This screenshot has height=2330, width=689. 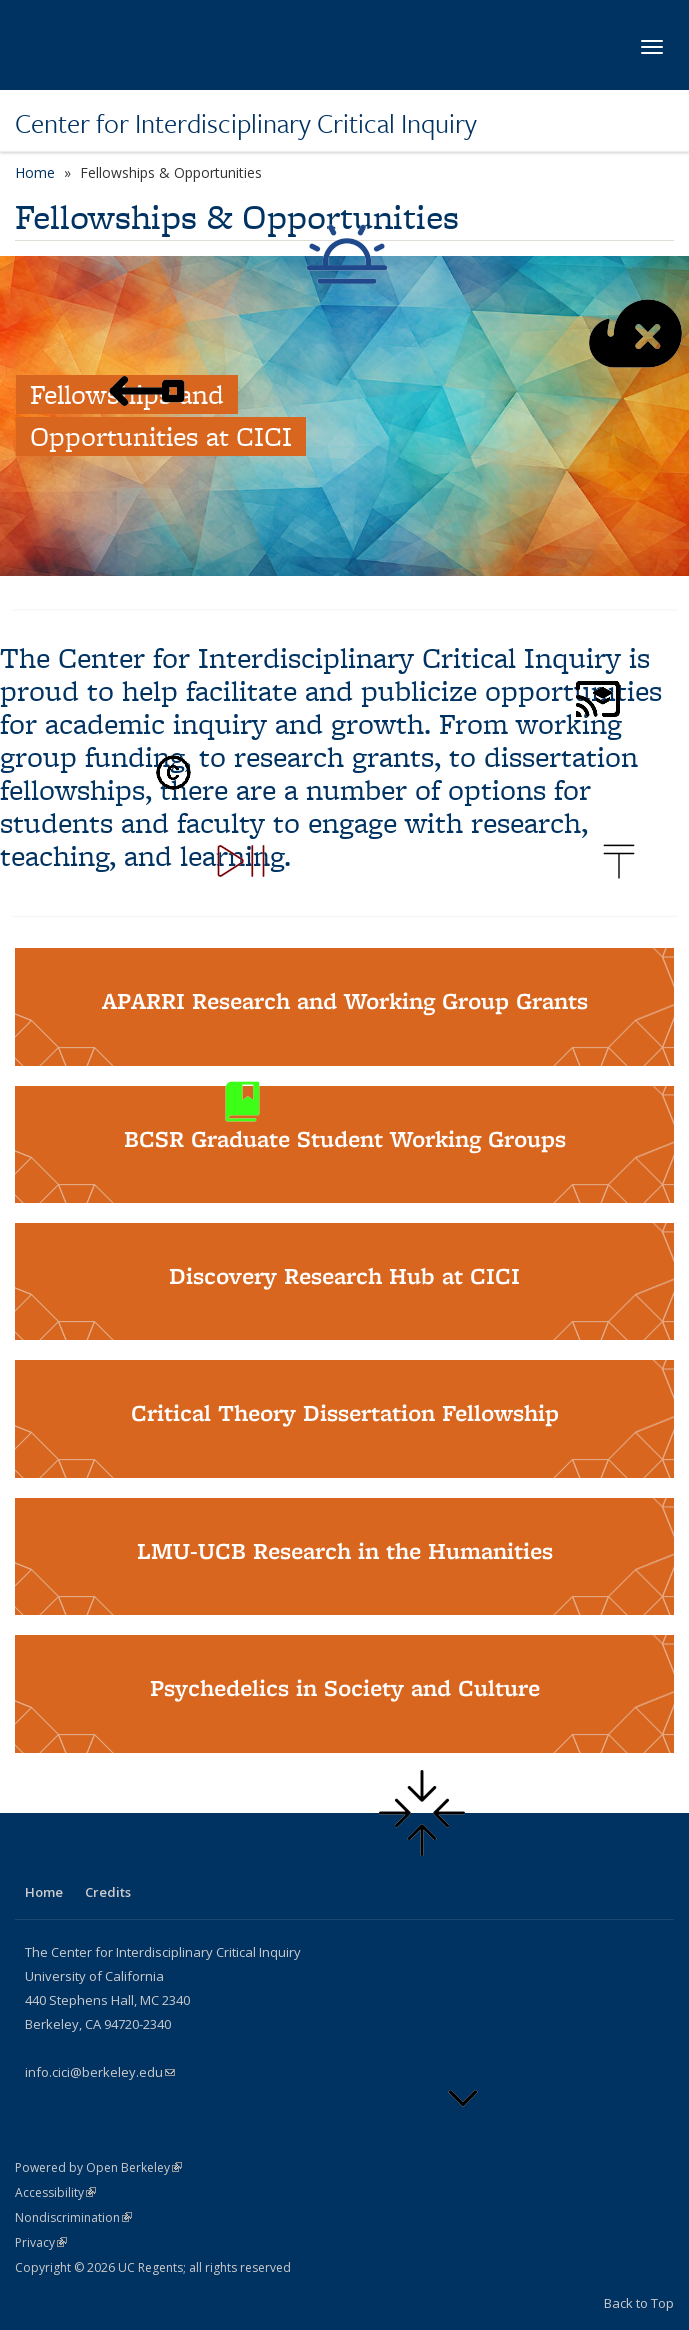 I want to click on toggle sunrise or sunset display mode, so click(x=347, y=257).